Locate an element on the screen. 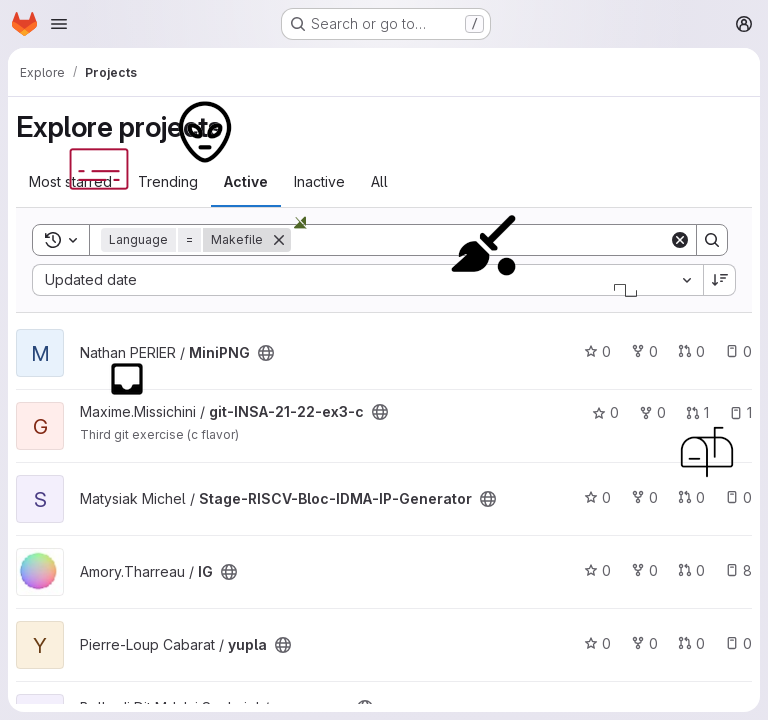  no cellular signal available is located at coordinates (301, 223).